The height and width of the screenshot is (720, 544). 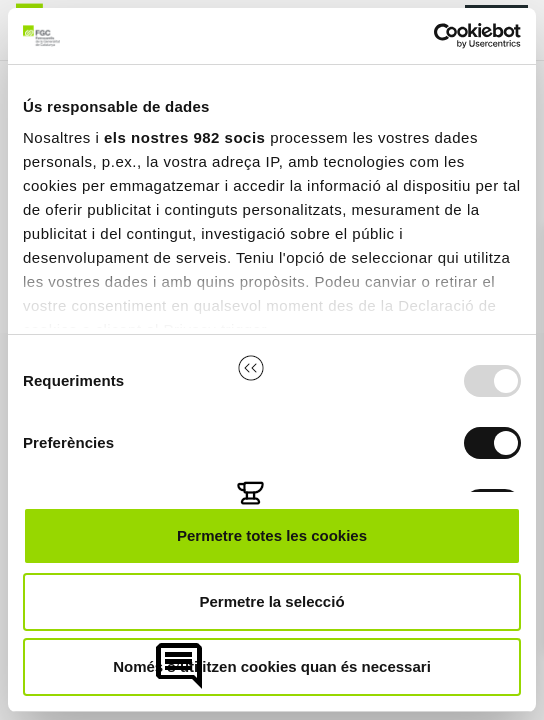 I want to click on go back to the beginning, so click(x=251, y=368).